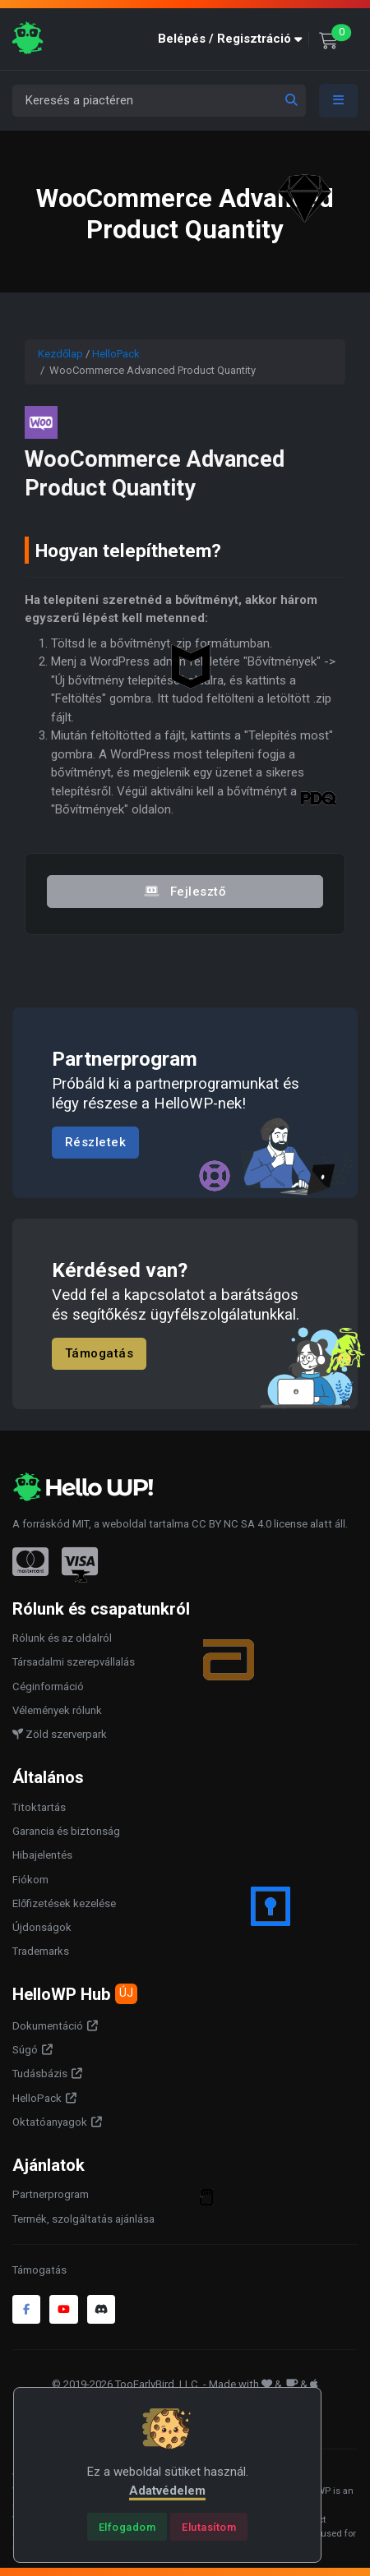  I want to click on open Sketch design app, so click(304, 198).